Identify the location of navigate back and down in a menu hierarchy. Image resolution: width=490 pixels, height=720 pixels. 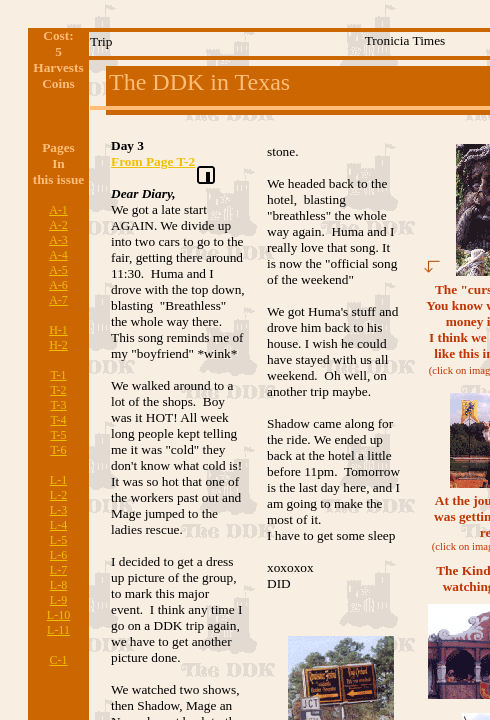
(431, 265).